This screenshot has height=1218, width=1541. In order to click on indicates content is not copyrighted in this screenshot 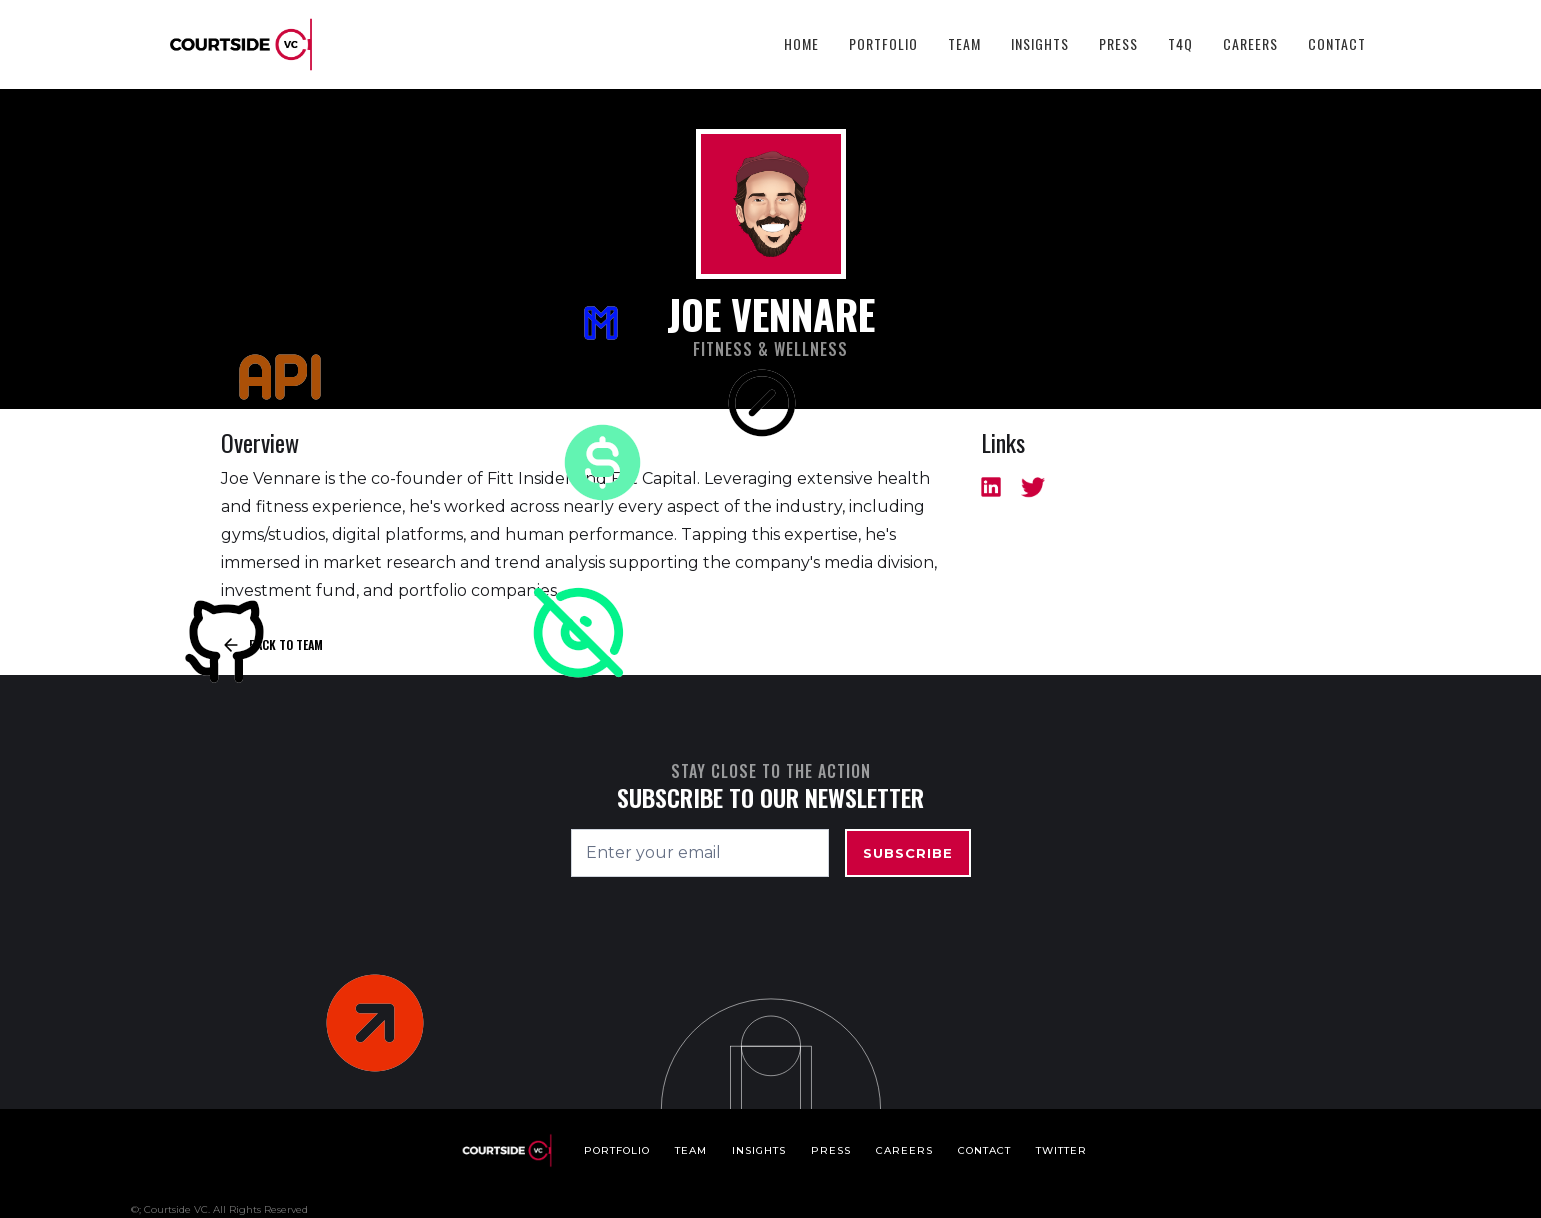, I will do `click(578, 632)`.